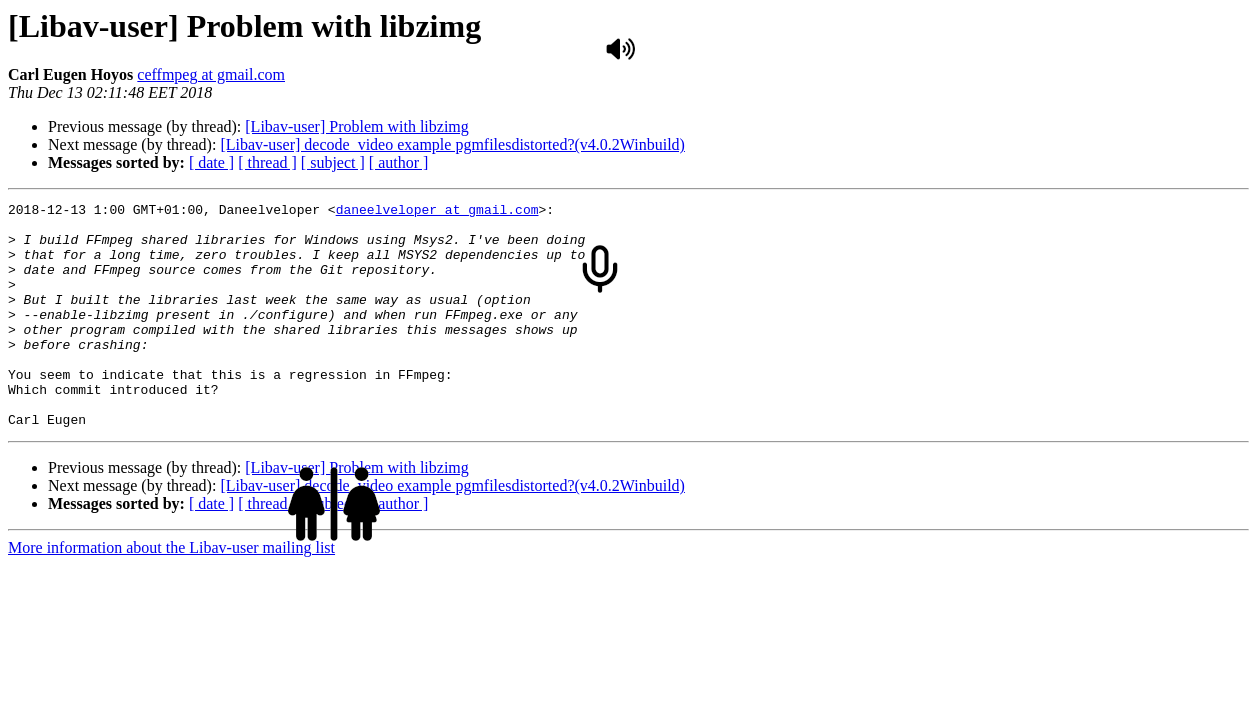  What do you see at coordinates (600, 269) in the screenshot?
I see `tap to start voice input` at bounding box center [600, 269].